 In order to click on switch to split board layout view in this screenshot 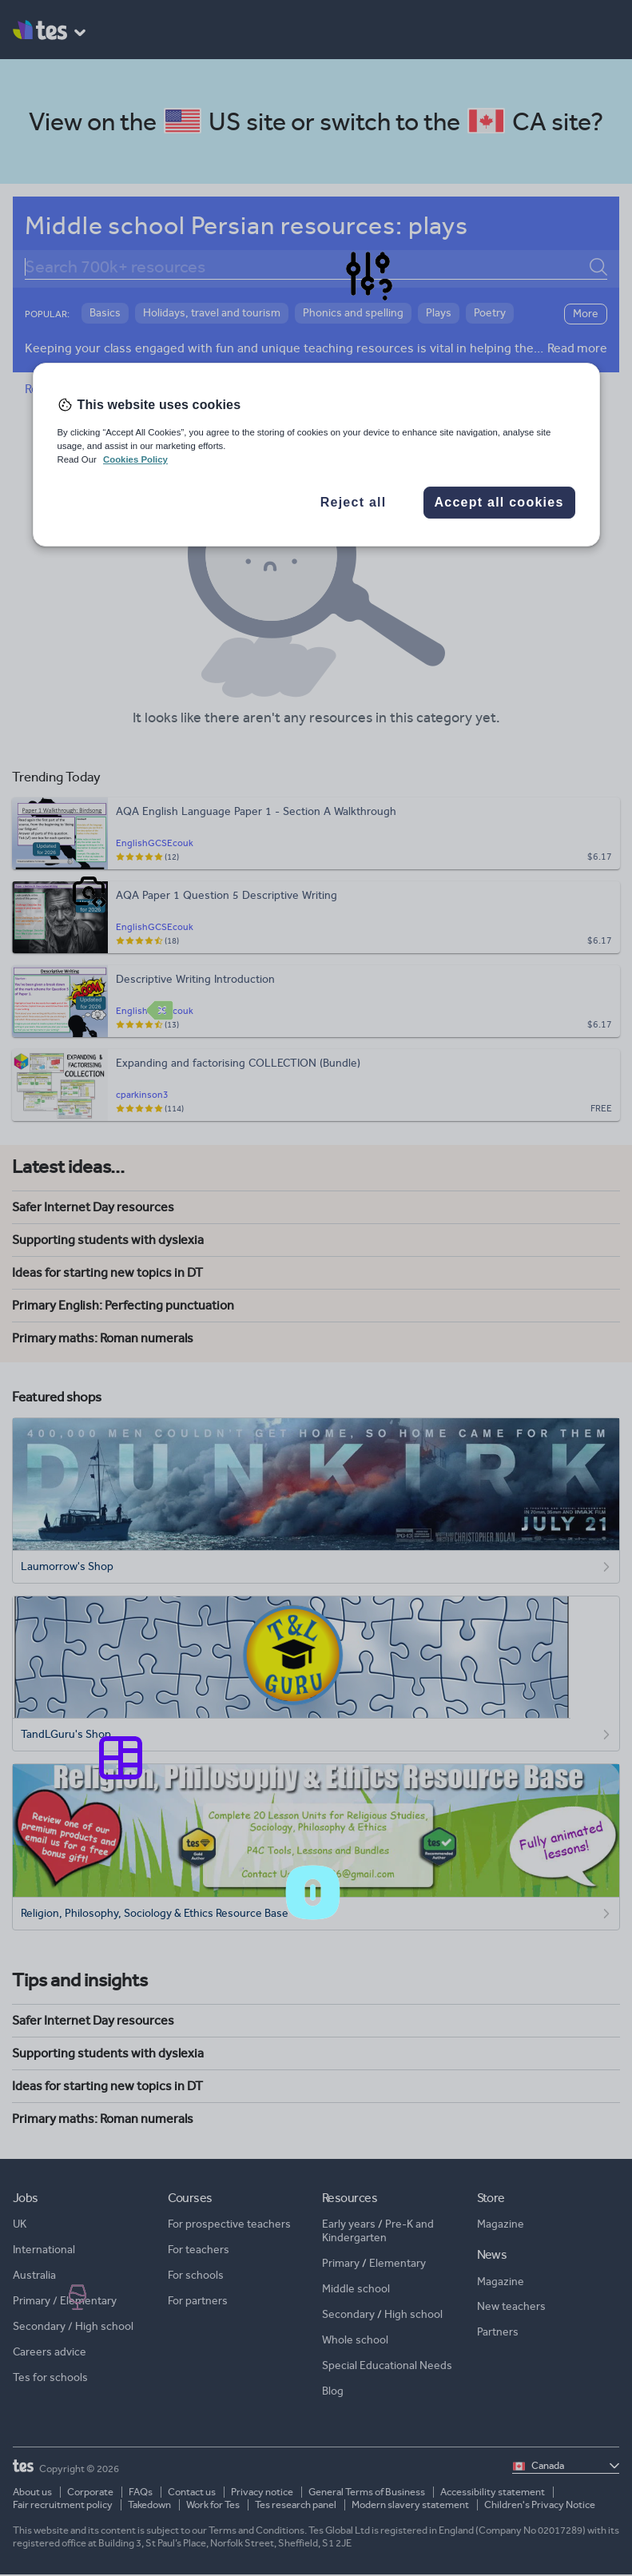, I will do `click(121, 1758)`.